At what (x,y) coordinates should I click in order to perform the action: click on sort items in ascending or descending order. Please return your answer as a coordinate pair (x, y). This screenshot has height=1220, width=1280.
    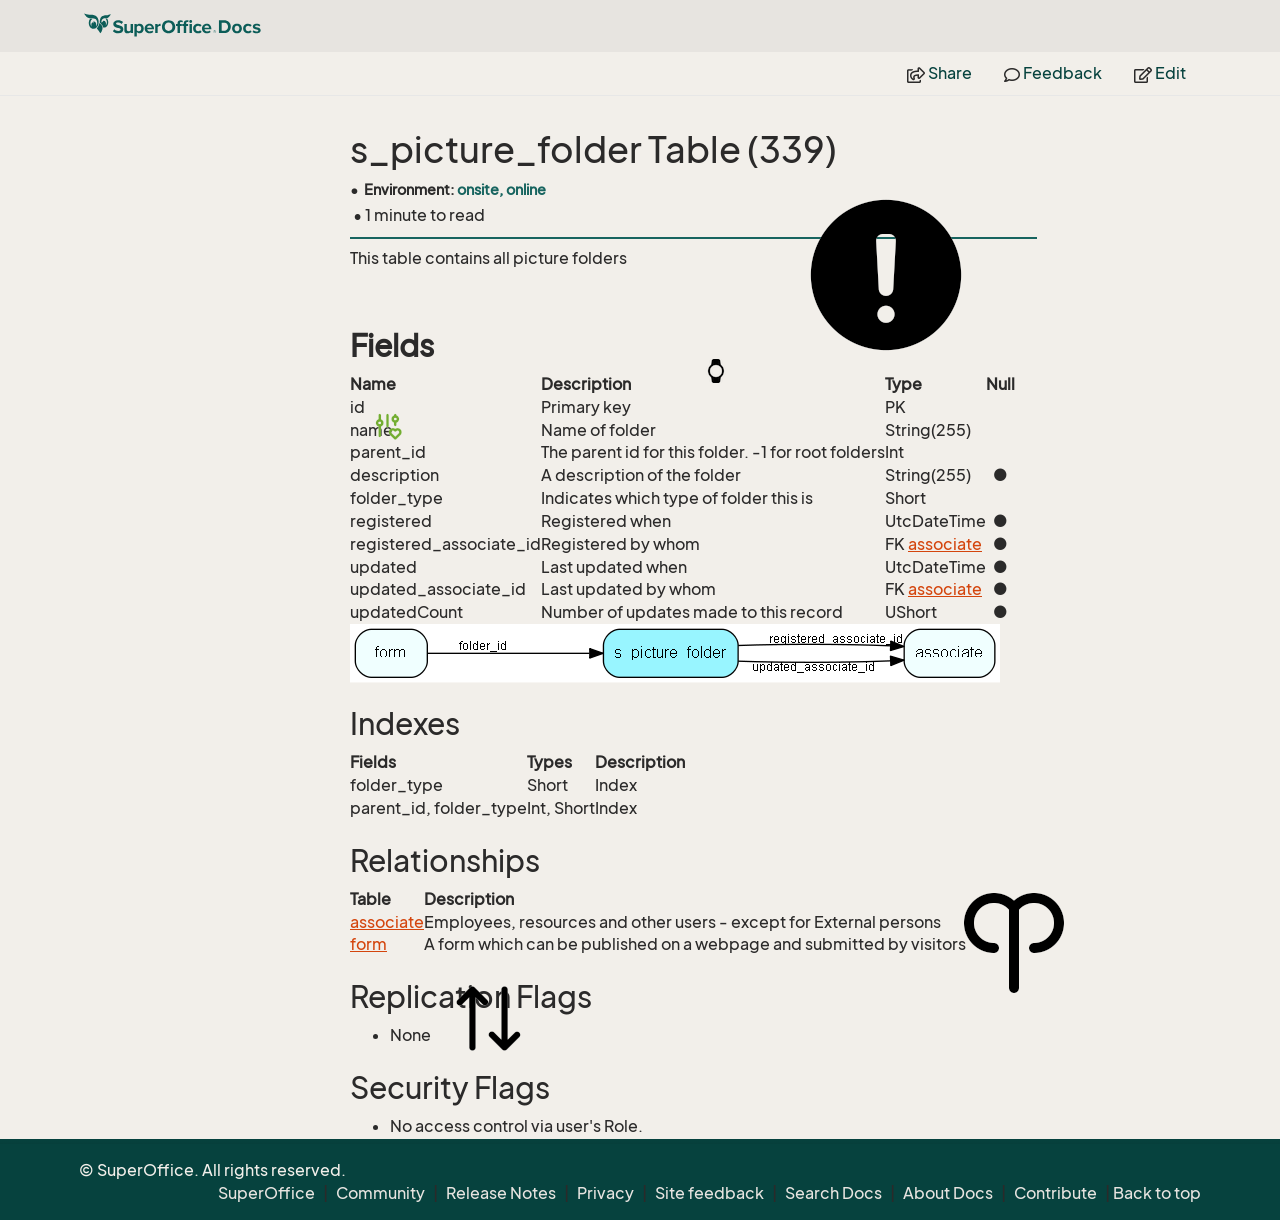
    Looking at the image, I should click on (488, 1018).